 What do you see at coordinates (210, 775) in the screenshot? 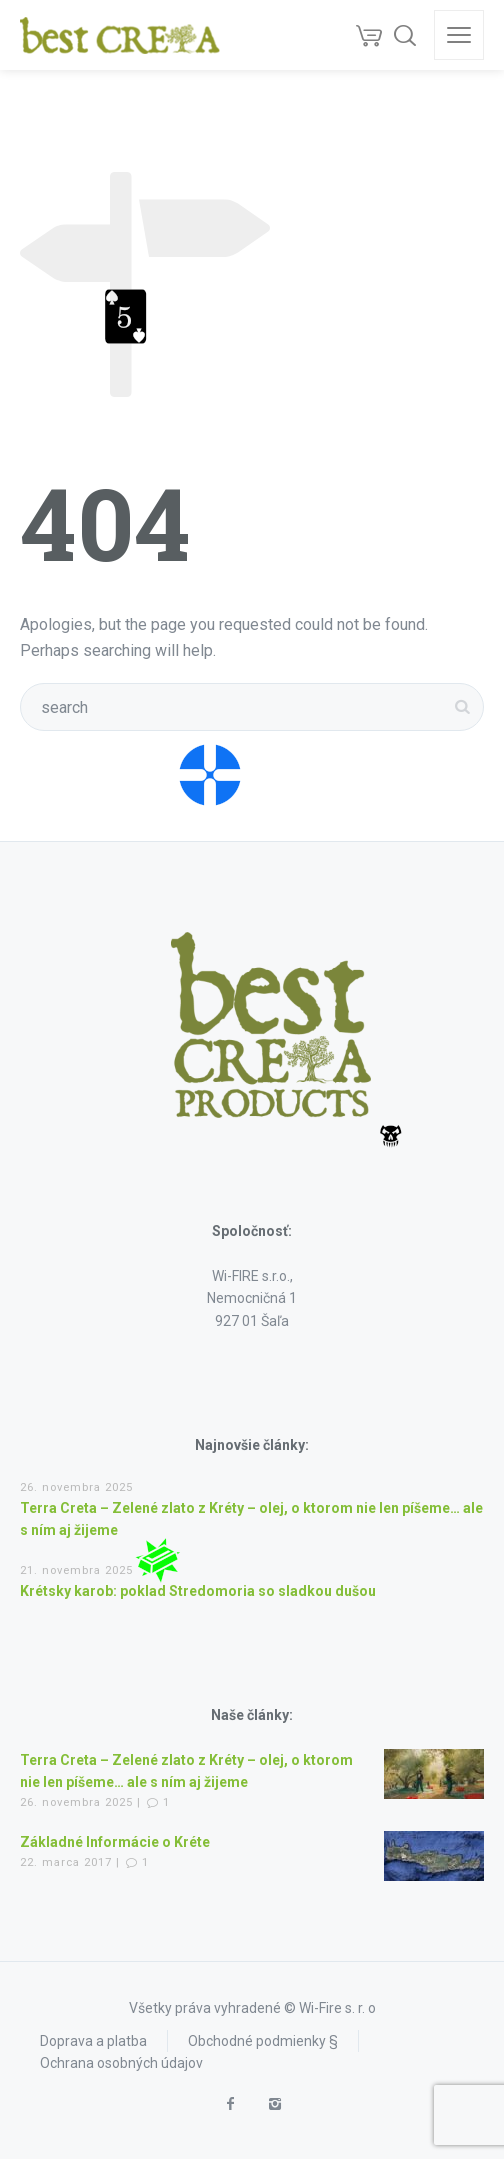
I see `target or crosshair indicator` at bounding box center [210, 775].